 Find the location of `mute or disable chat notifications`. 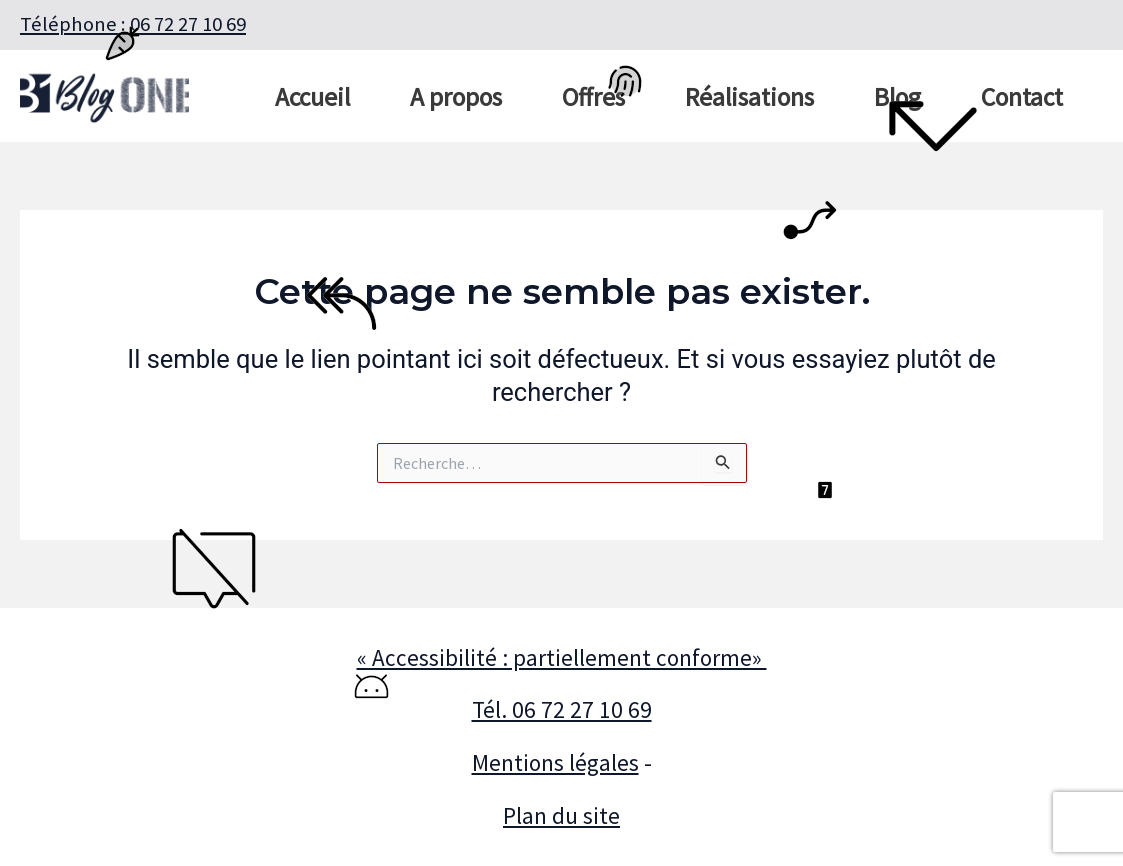

mute or disable chat notifications is located at coordinates (214, 567).